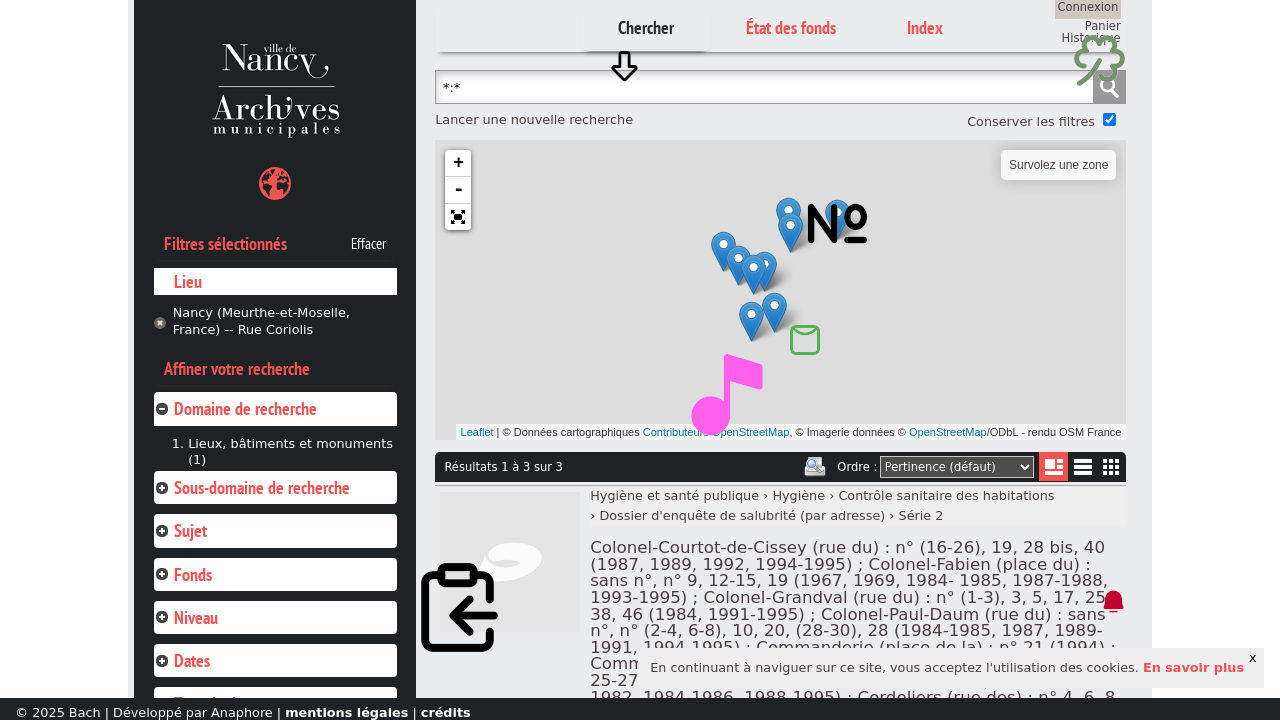 This screenshot has height=720, width=1280. I want to click on hang dry laundry care instruction, so click(805, 340).